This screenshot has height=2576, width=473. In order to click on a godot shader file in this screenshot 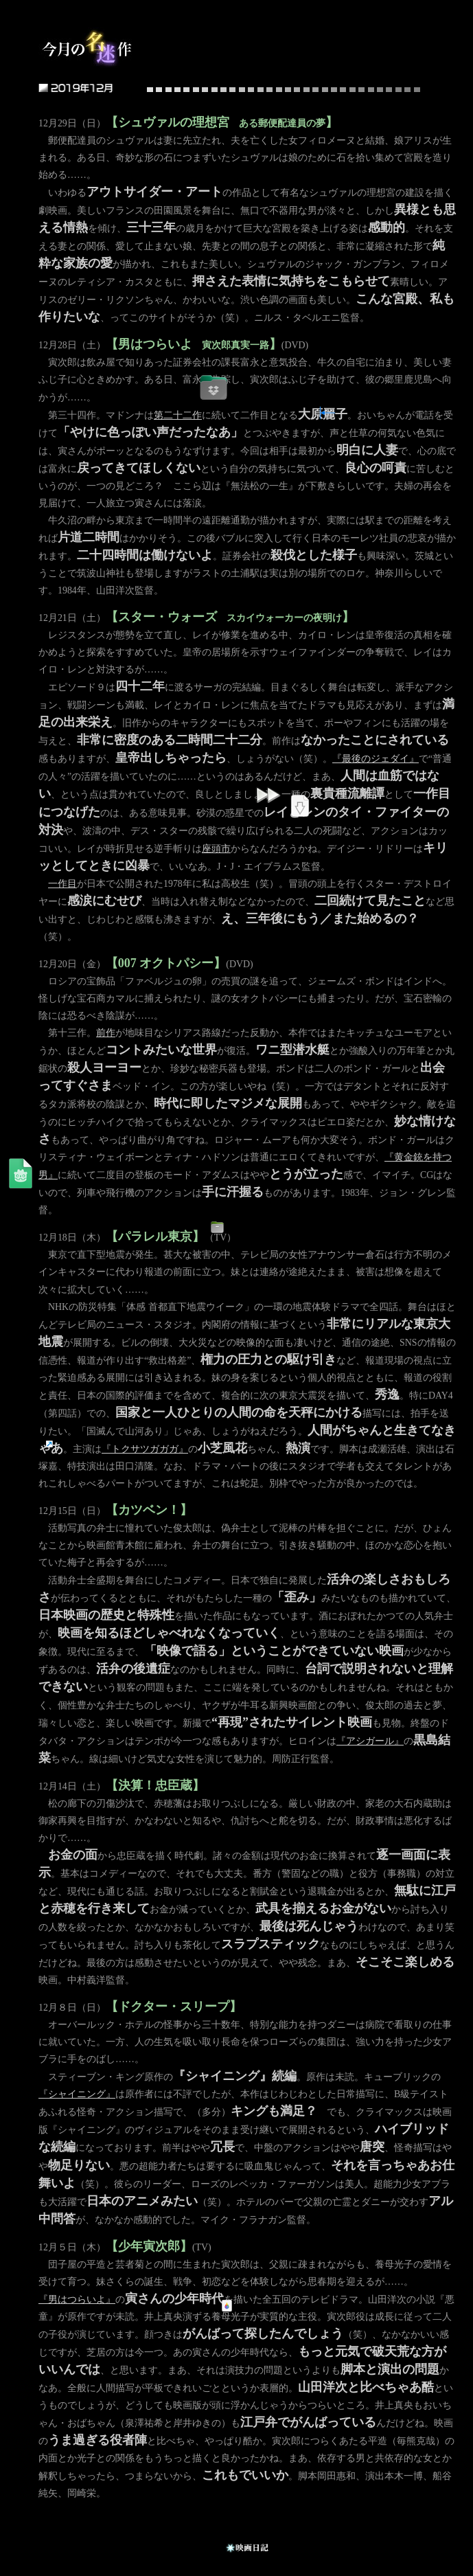, I will do `click(21, 1174)`.